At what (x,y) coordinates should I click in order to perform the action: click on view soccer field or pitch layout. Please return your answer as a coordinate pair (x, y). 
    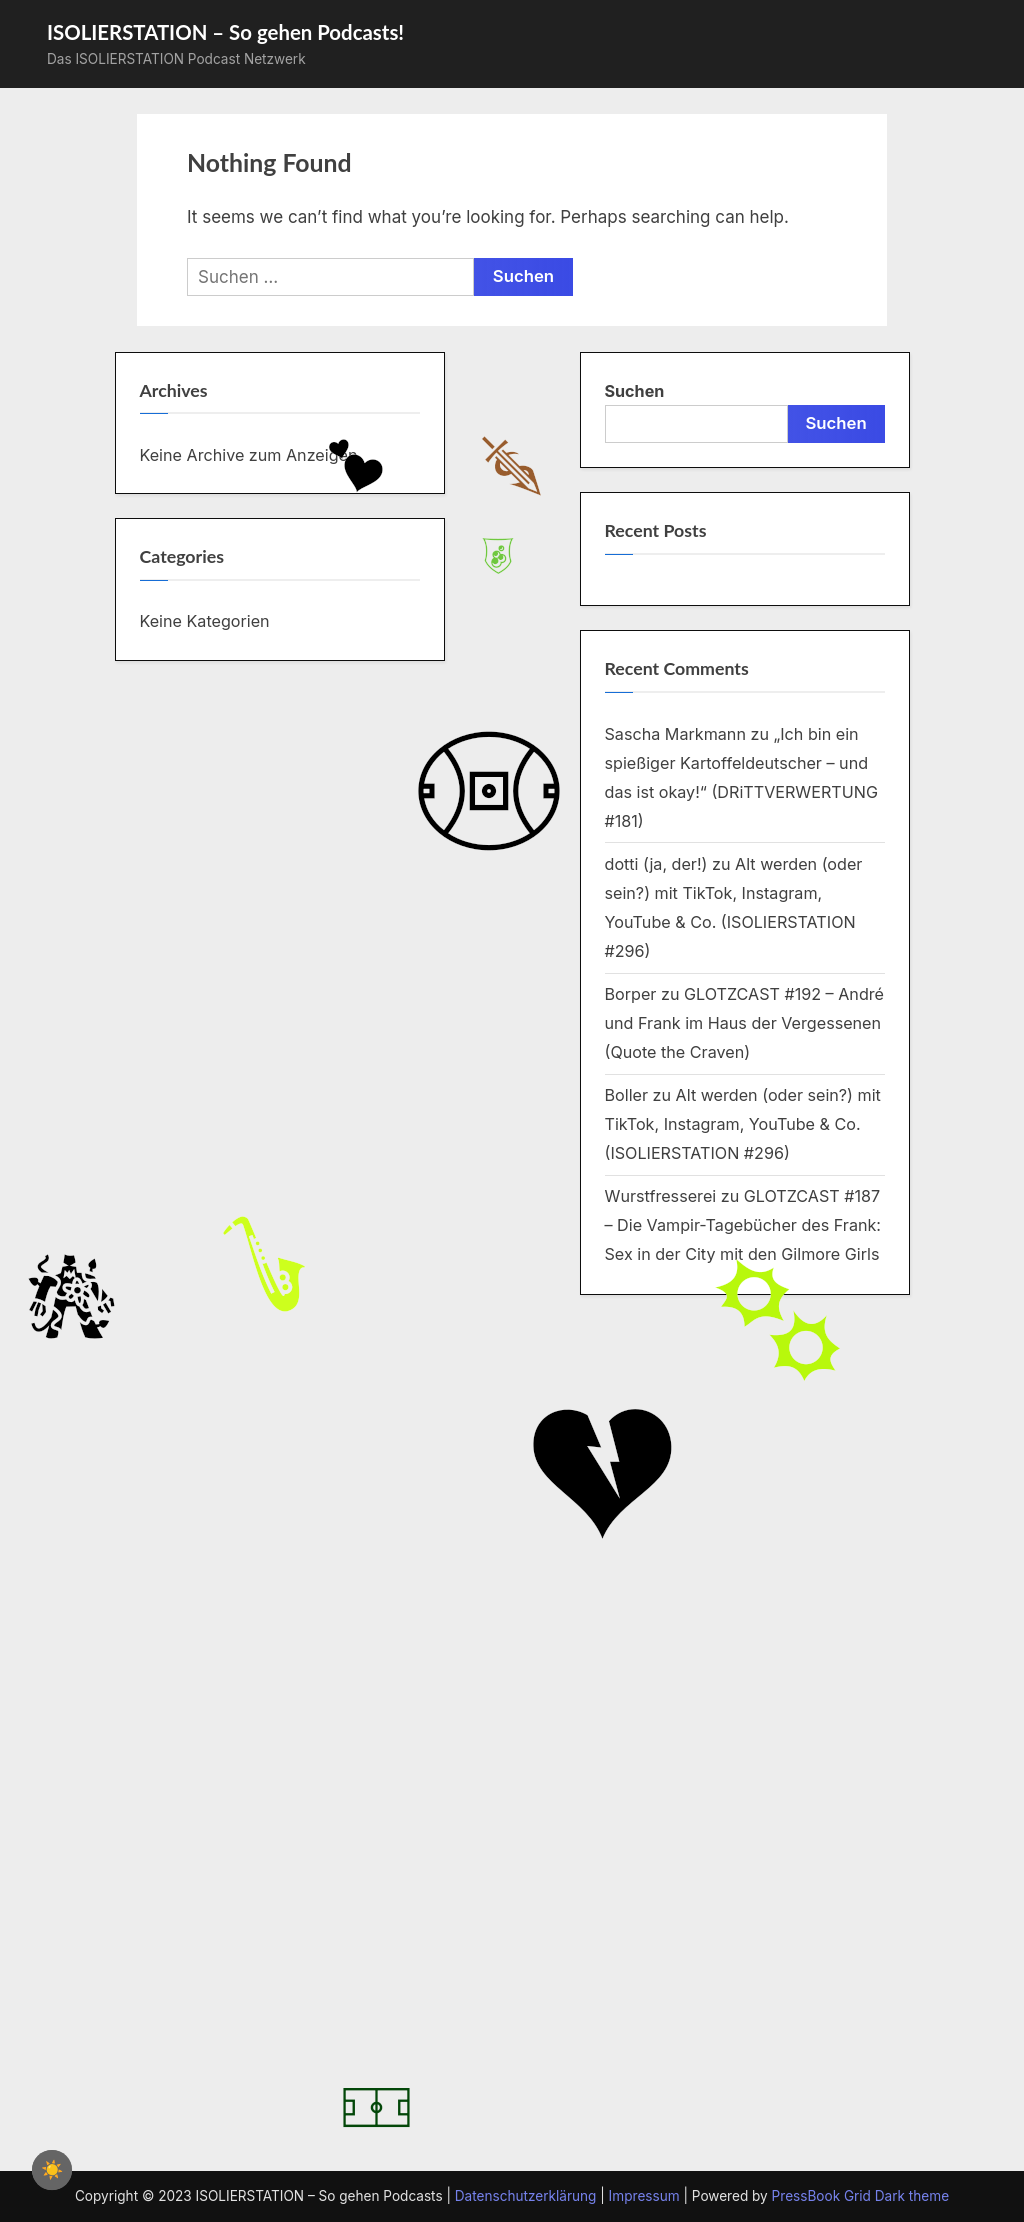
    Looking at the image, I should click on (376, 2107).